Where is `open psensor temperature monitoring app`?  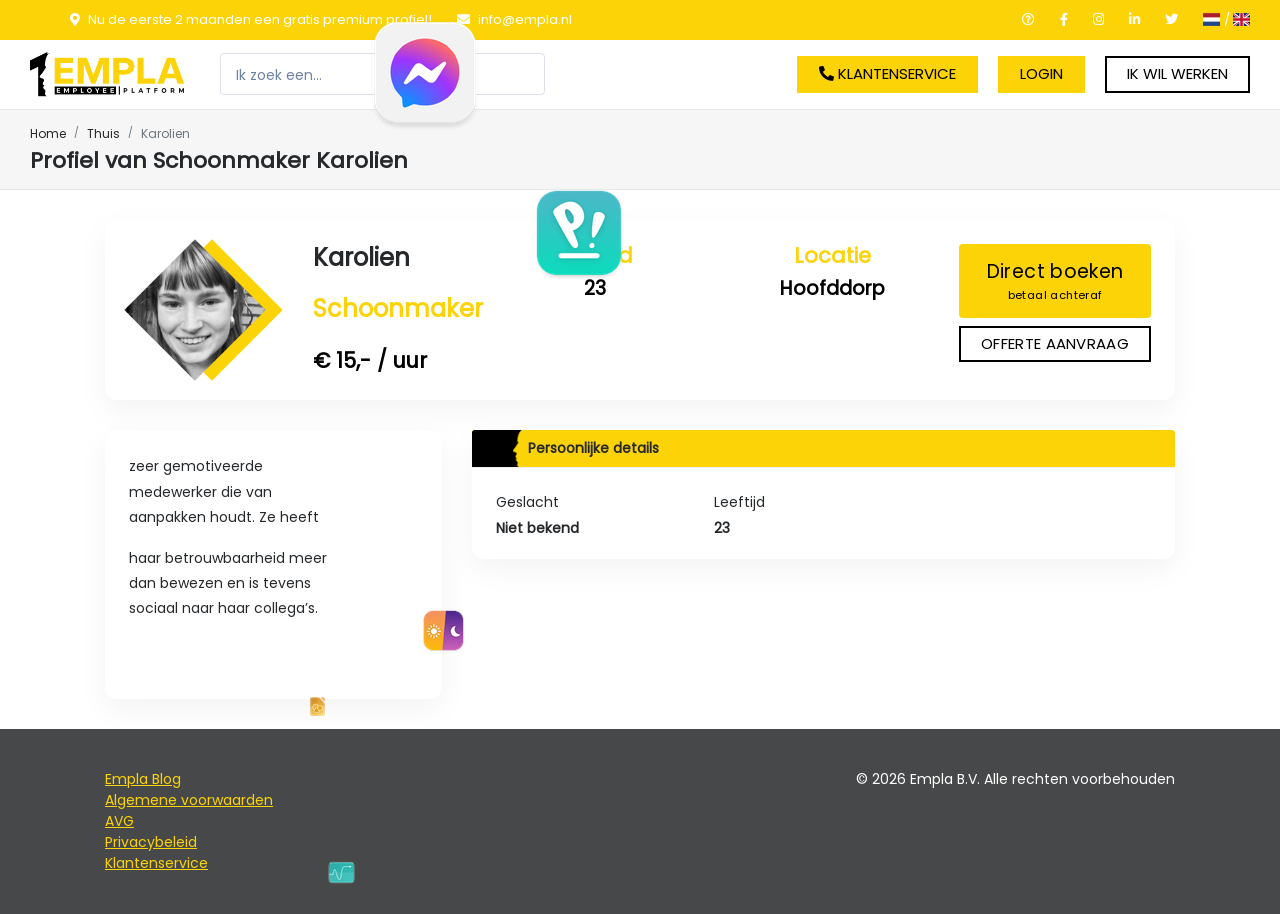
open psensor temperature monitoring app is located at coordinates (341, 872).